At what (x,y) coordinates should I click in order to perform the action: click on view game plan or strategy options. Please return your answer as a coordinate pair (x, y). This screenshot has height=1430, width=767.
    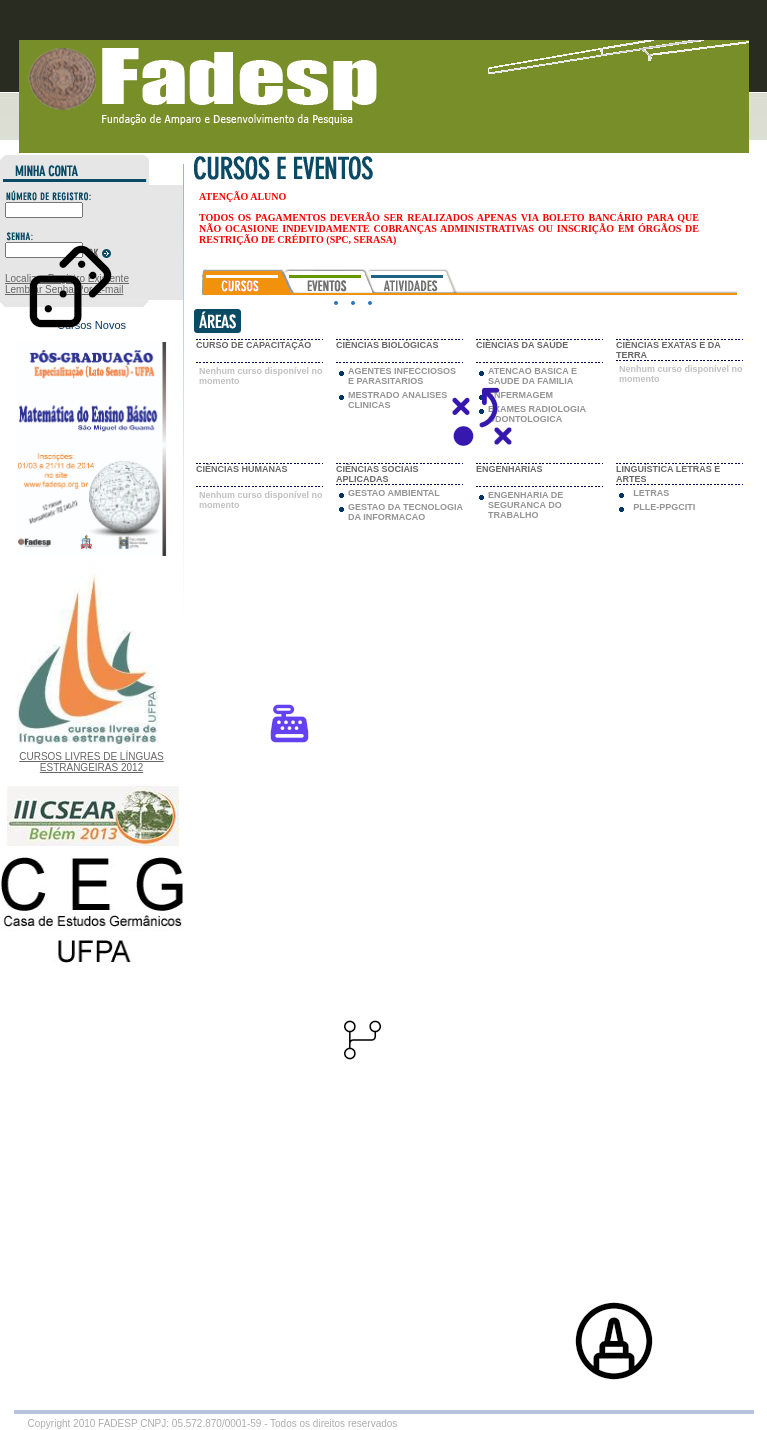
    Looking at the image, I should click on (479, 417).